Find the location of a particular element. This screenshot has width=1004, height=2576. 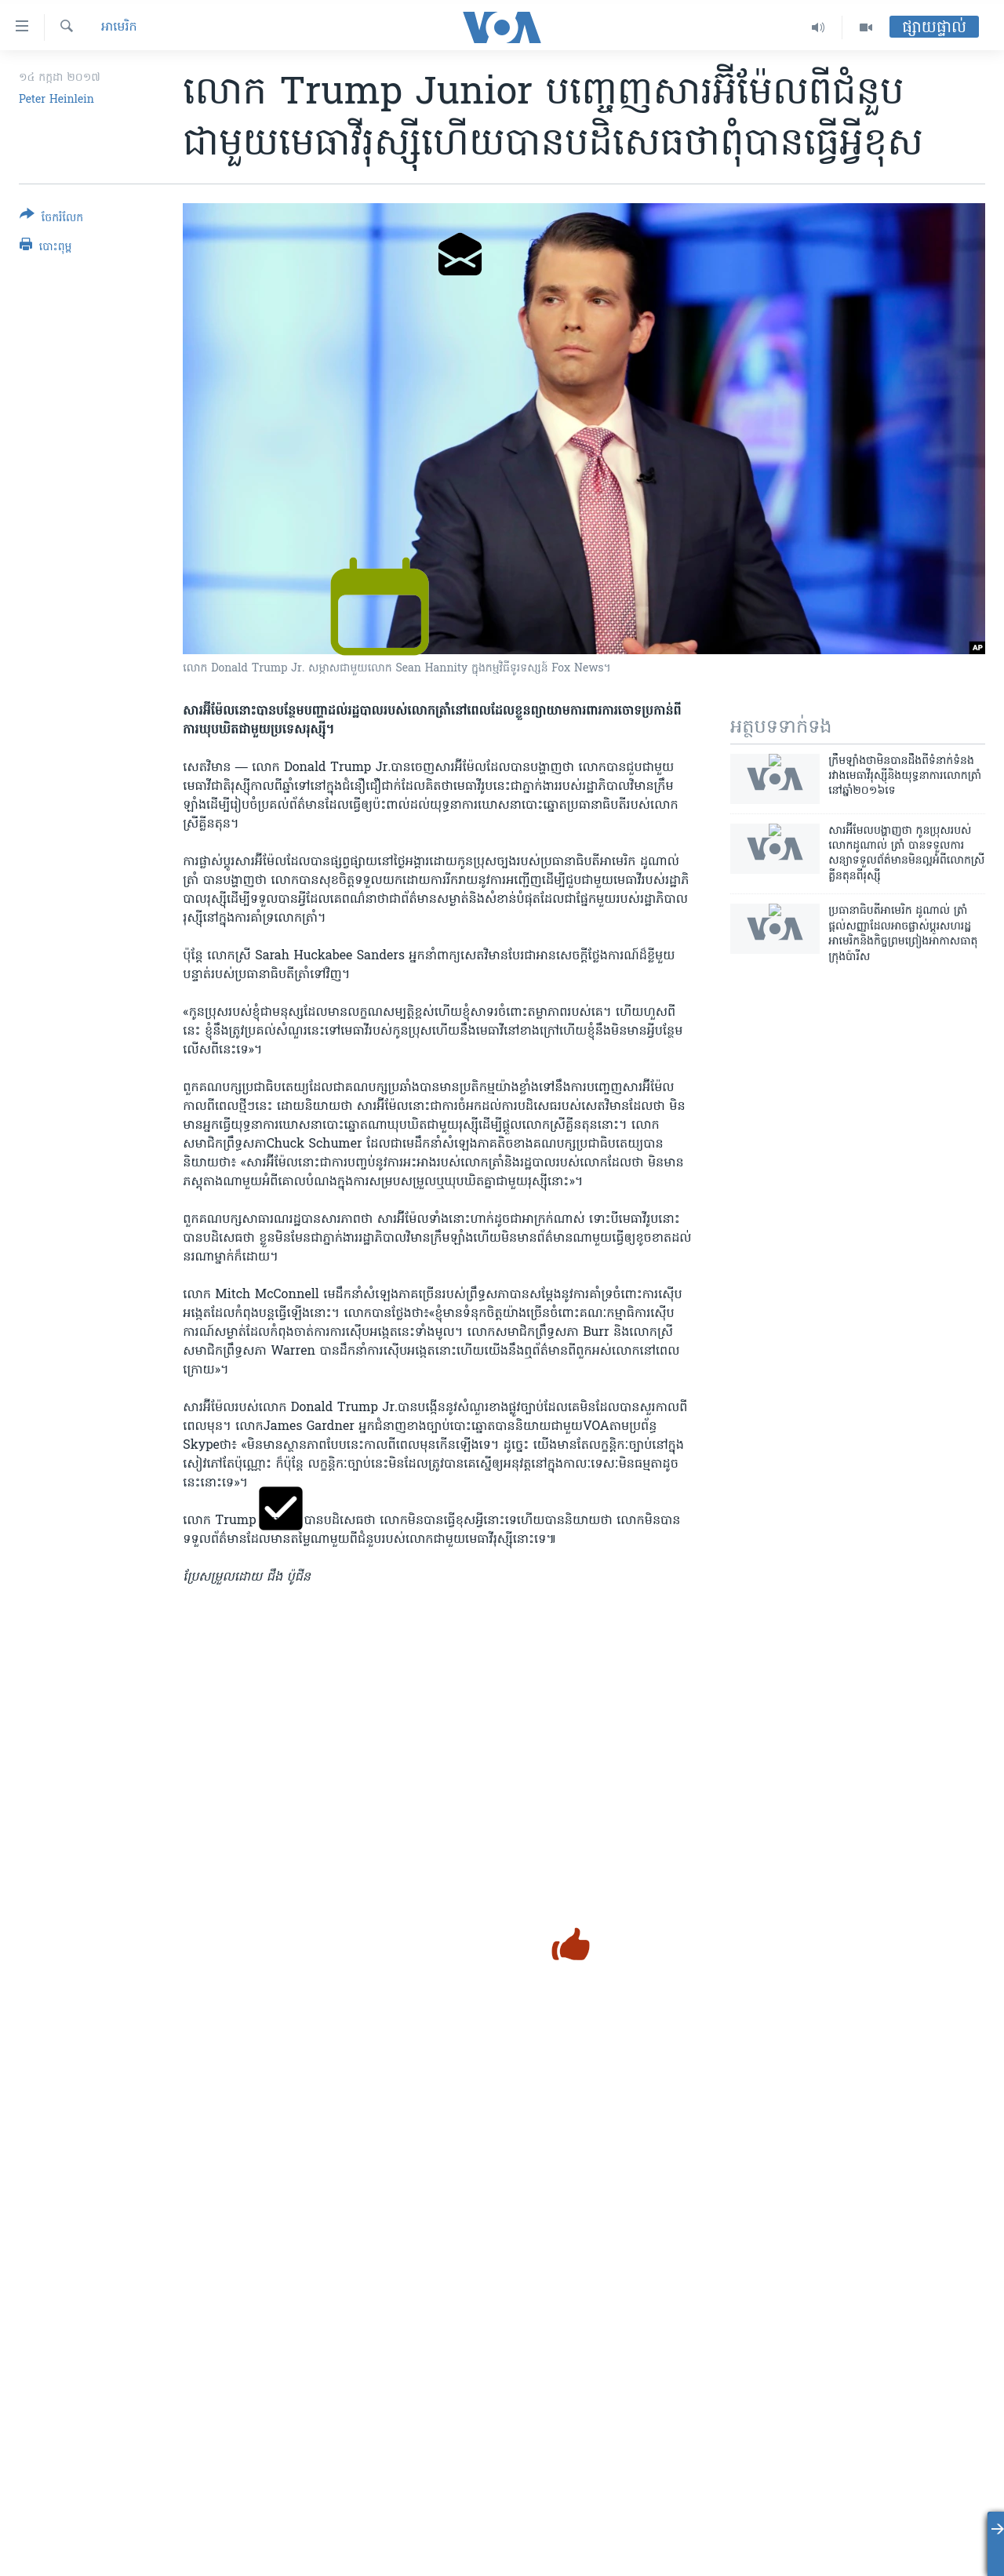

view opened or read messages is located at coordinates (460, 253).